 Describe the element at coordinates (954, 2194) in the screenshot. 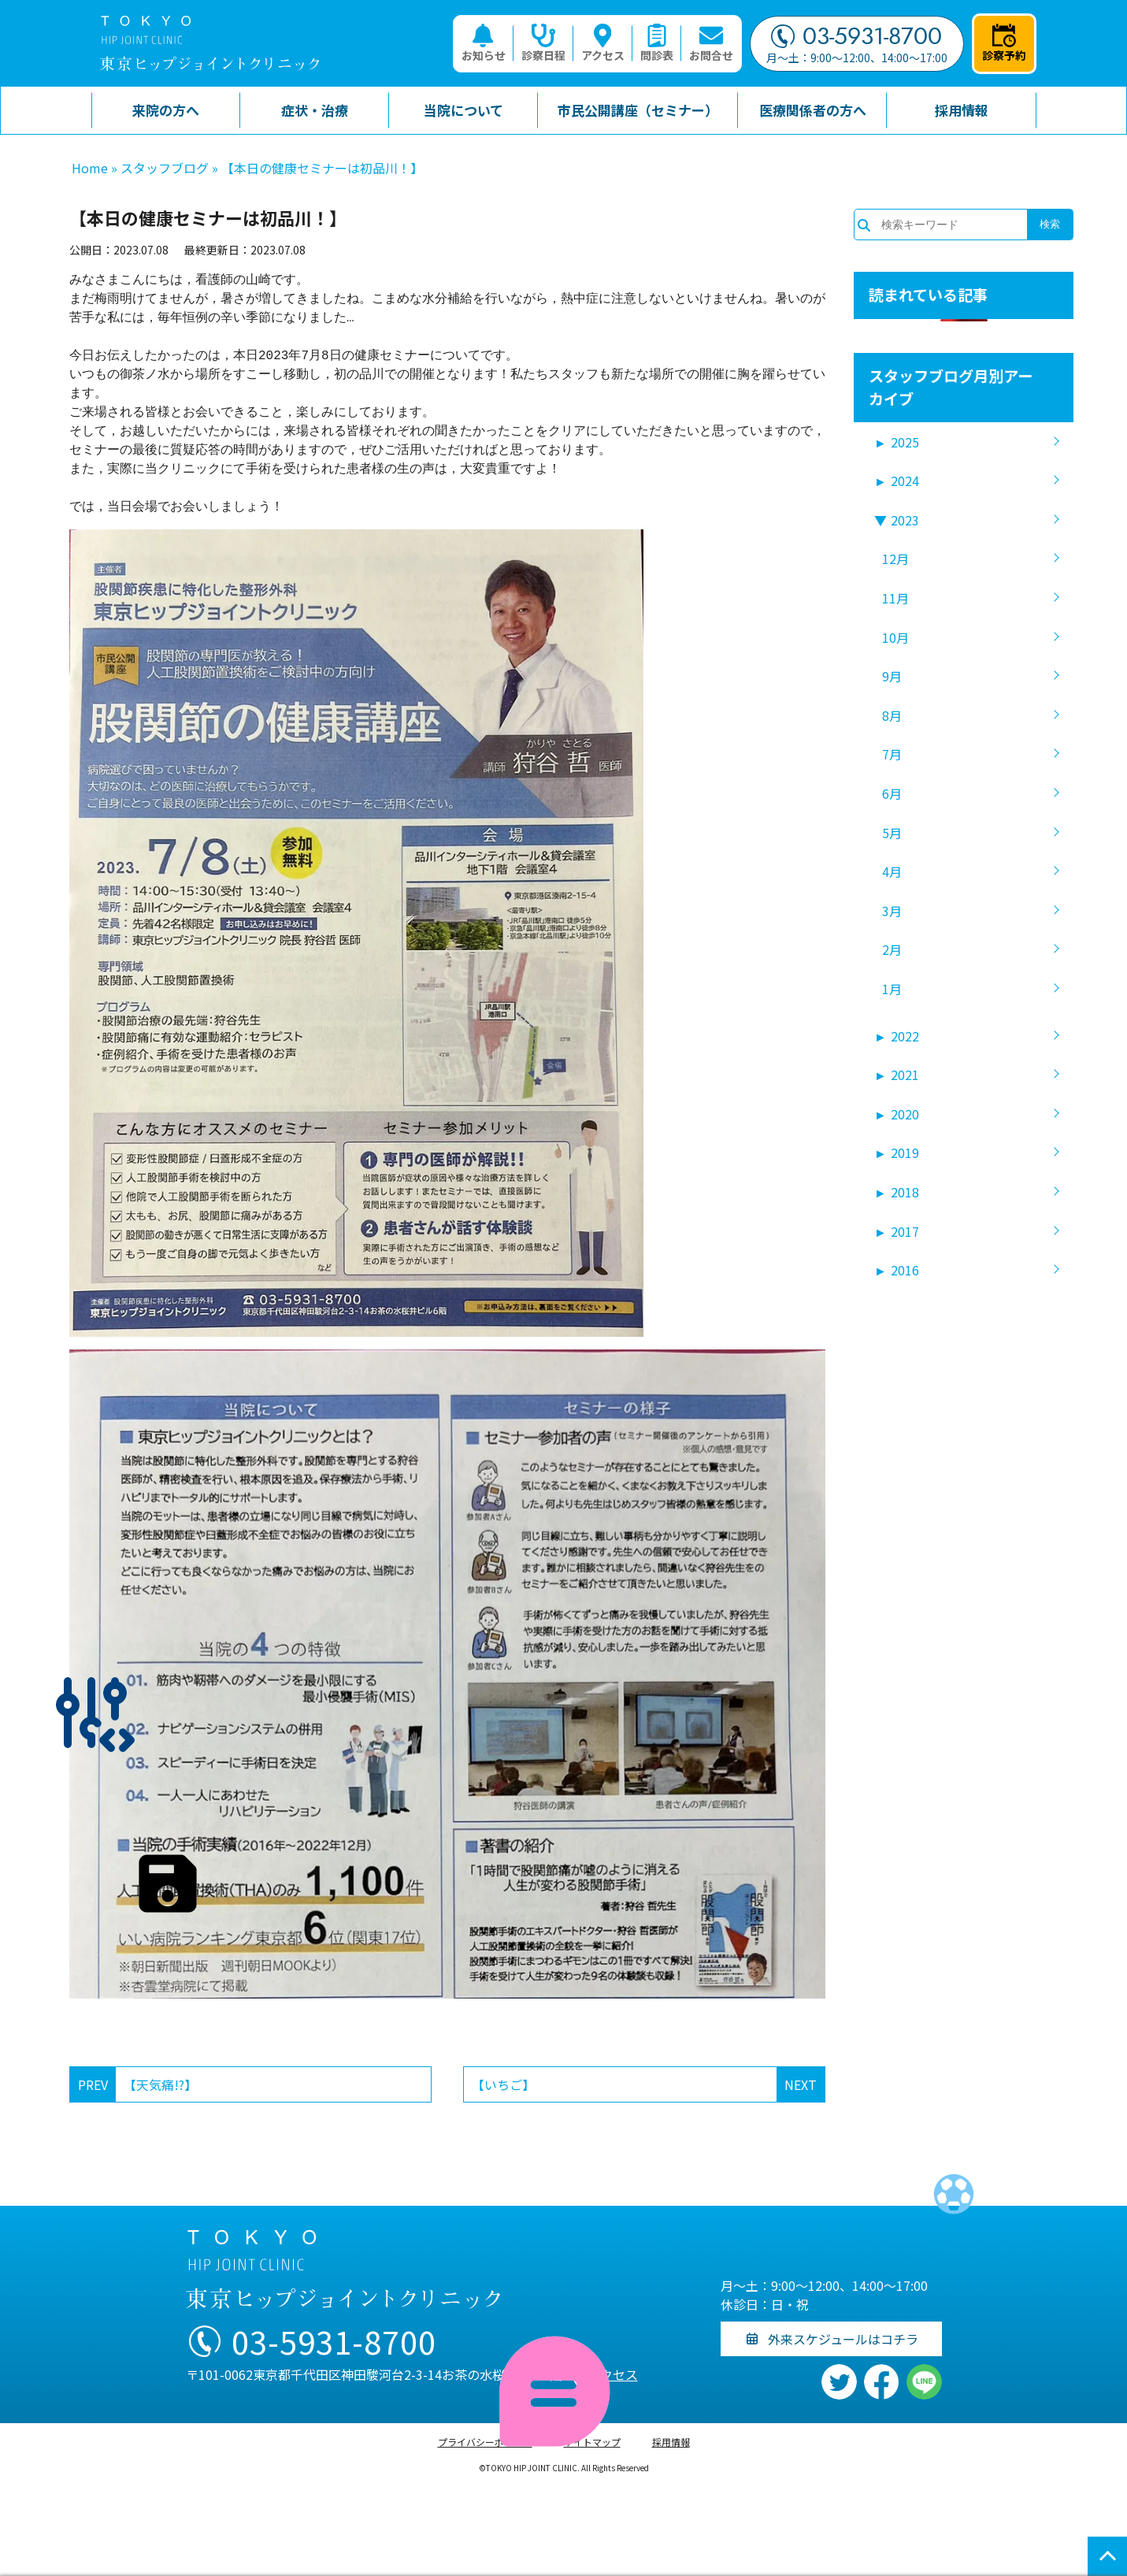

I see `view football or soccer content` at that location.